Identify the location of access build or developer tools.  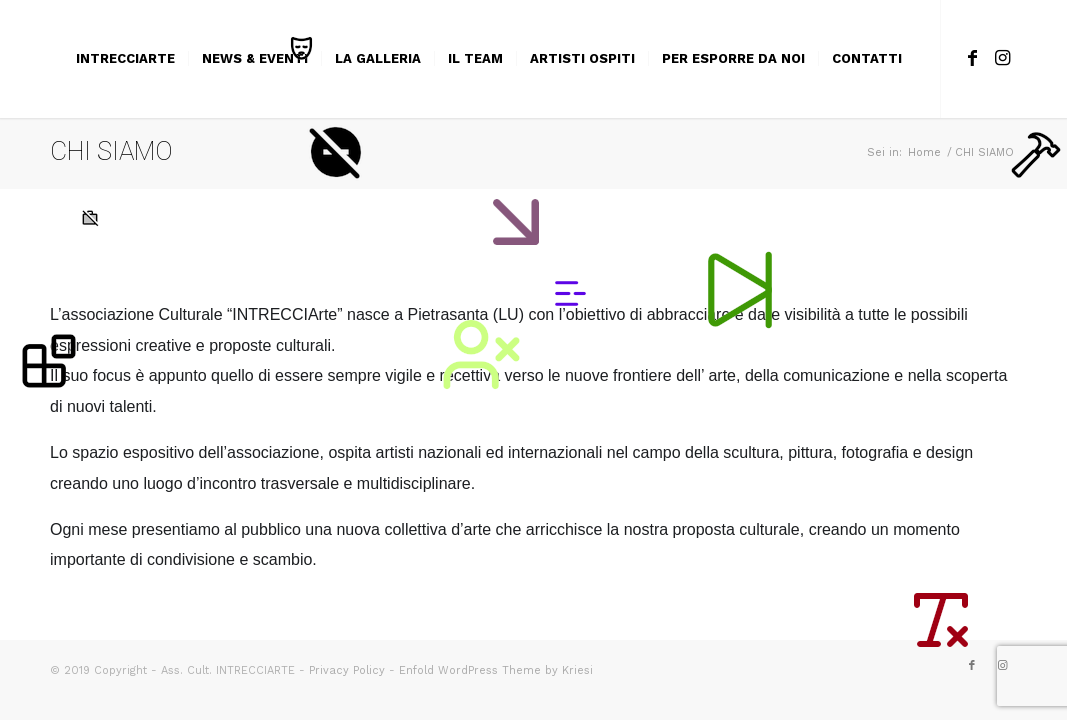
(1036, 155).